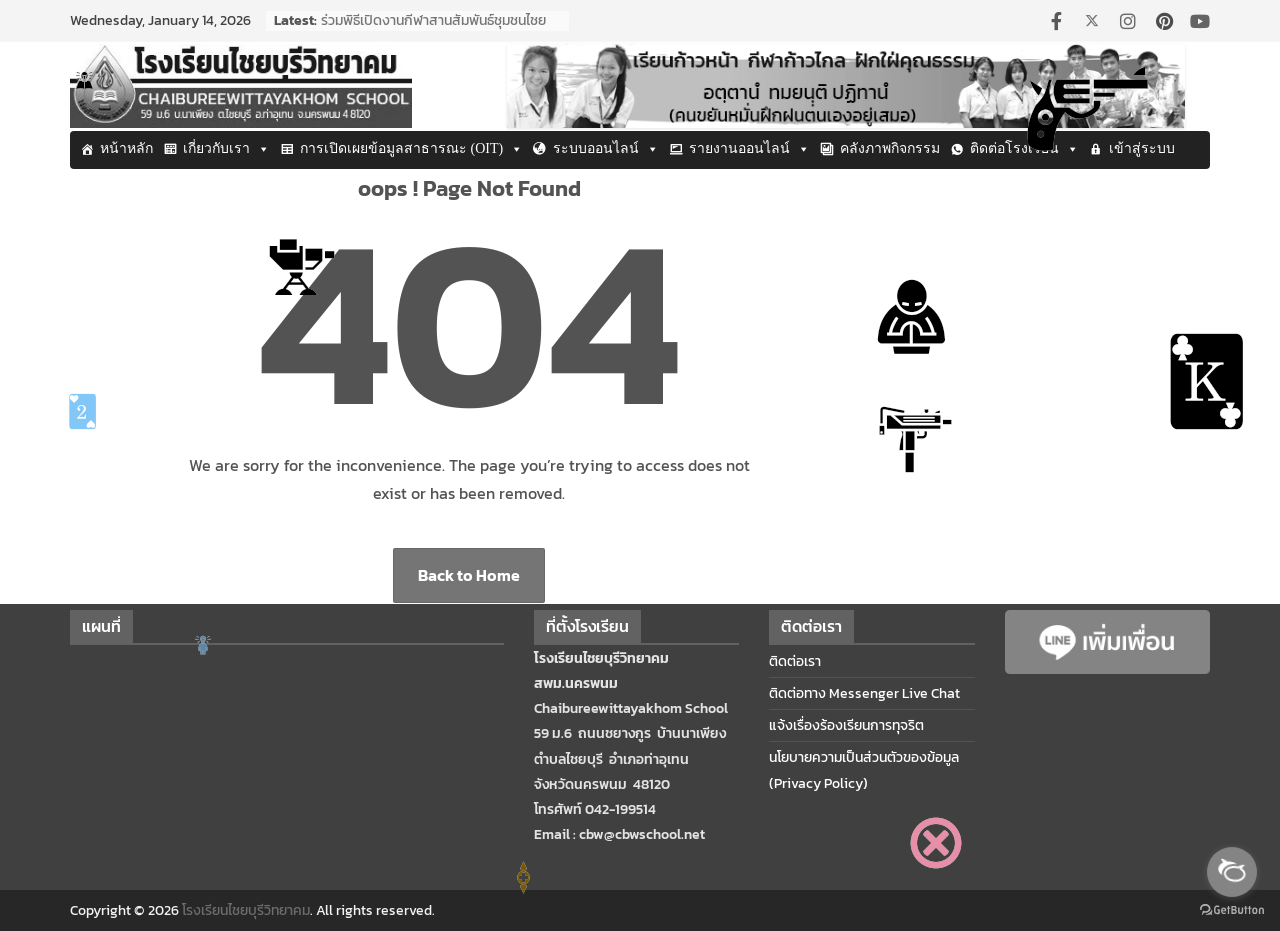 The image size is (1280, 931). What do you see at coordinates (82, 411) in the screenshot?
I see `two of hearts playing card` at bounding box center [82, 411].